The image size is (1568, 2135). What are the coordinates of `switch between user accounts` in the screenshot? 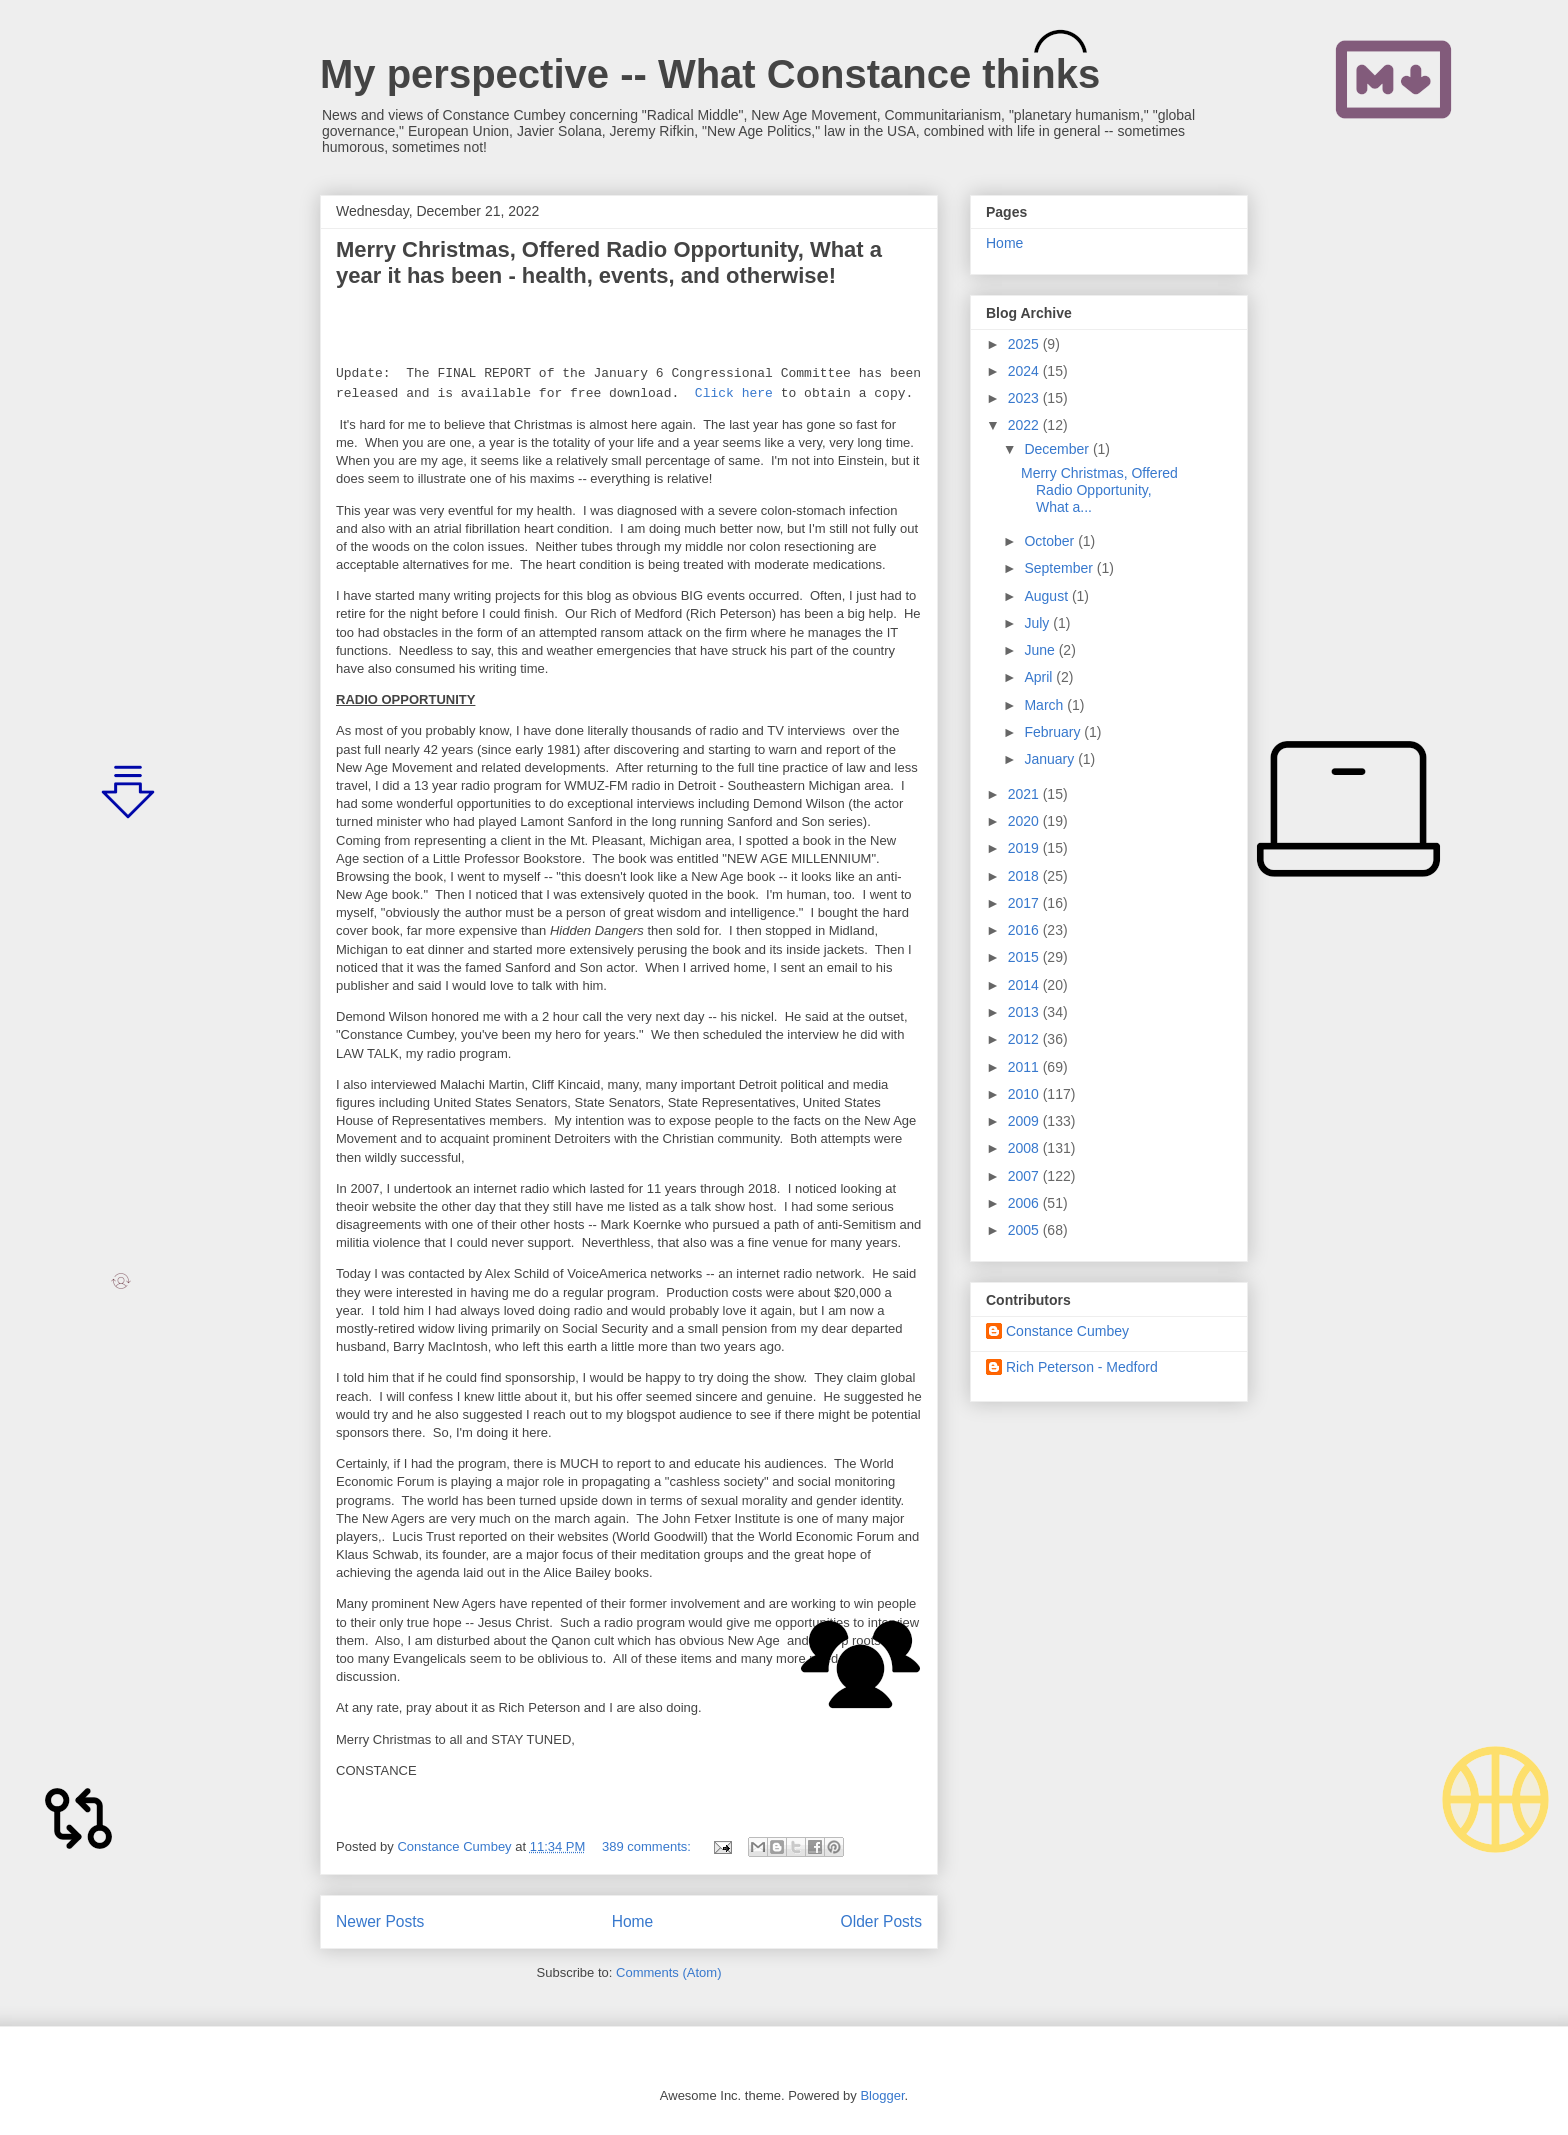 It's located at (121, 1281).